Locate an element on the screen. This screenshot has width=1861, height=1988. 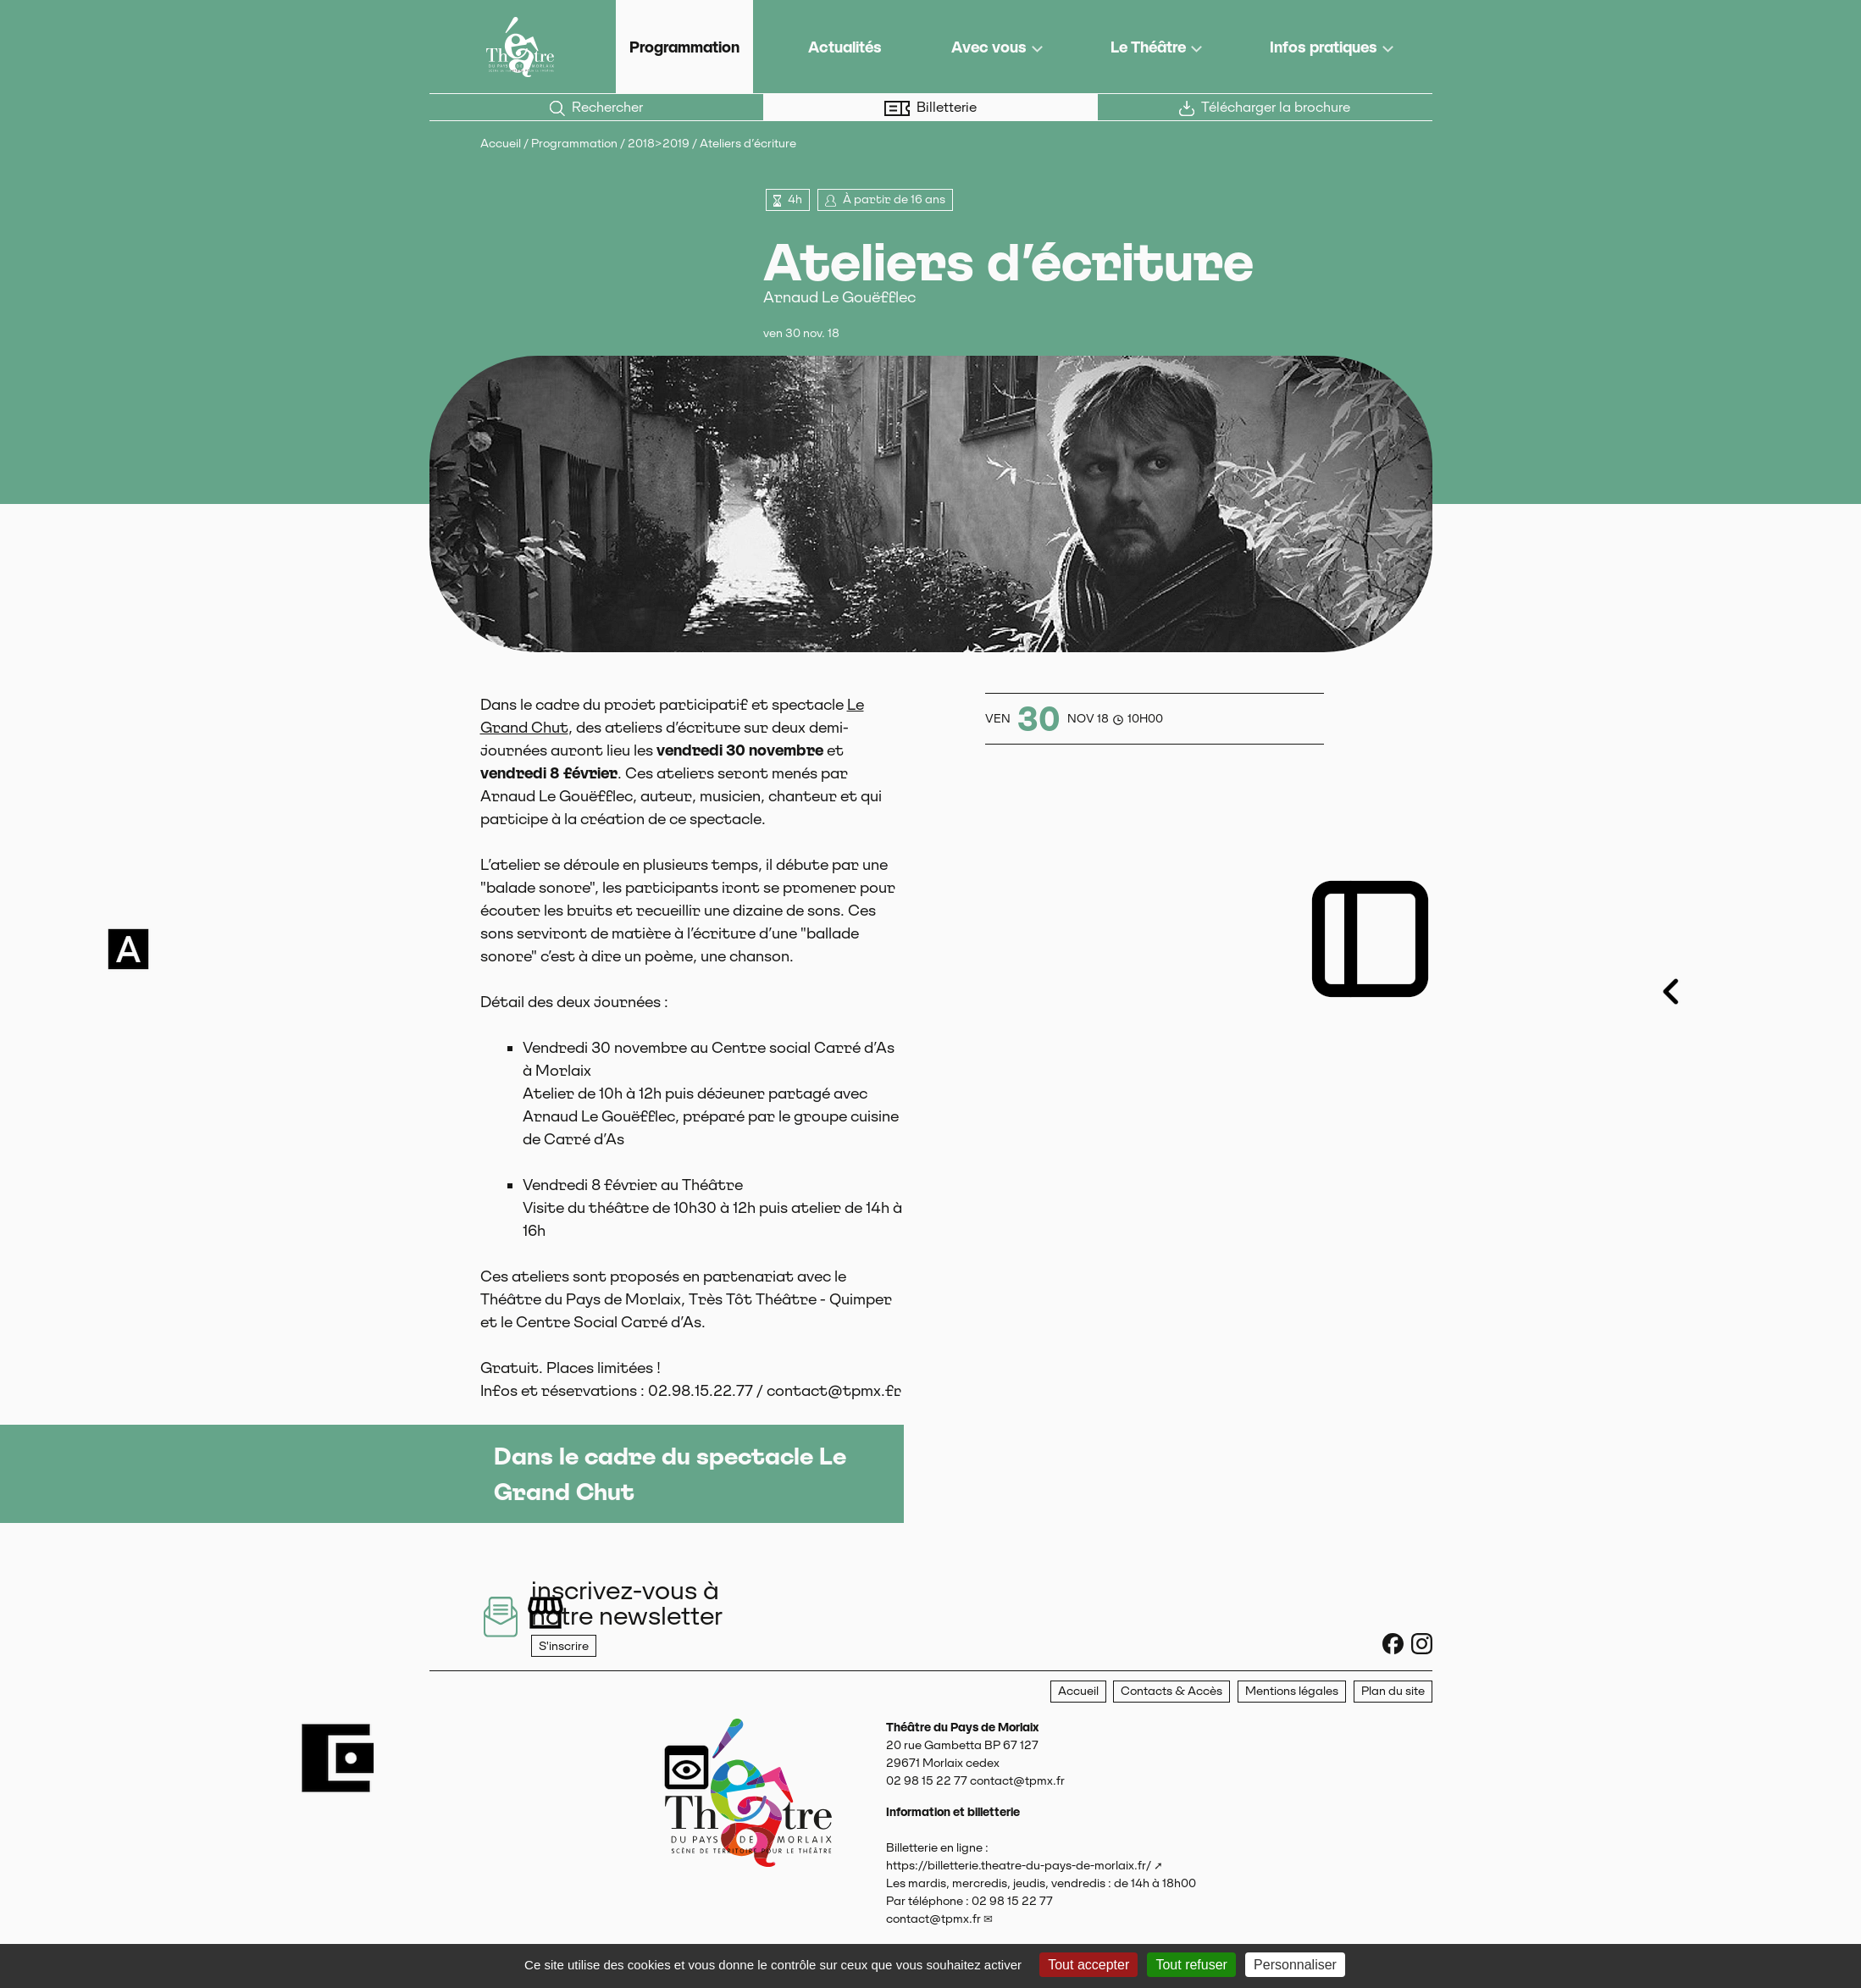
go back to the previous screen is located at coordinates (1670, 991).